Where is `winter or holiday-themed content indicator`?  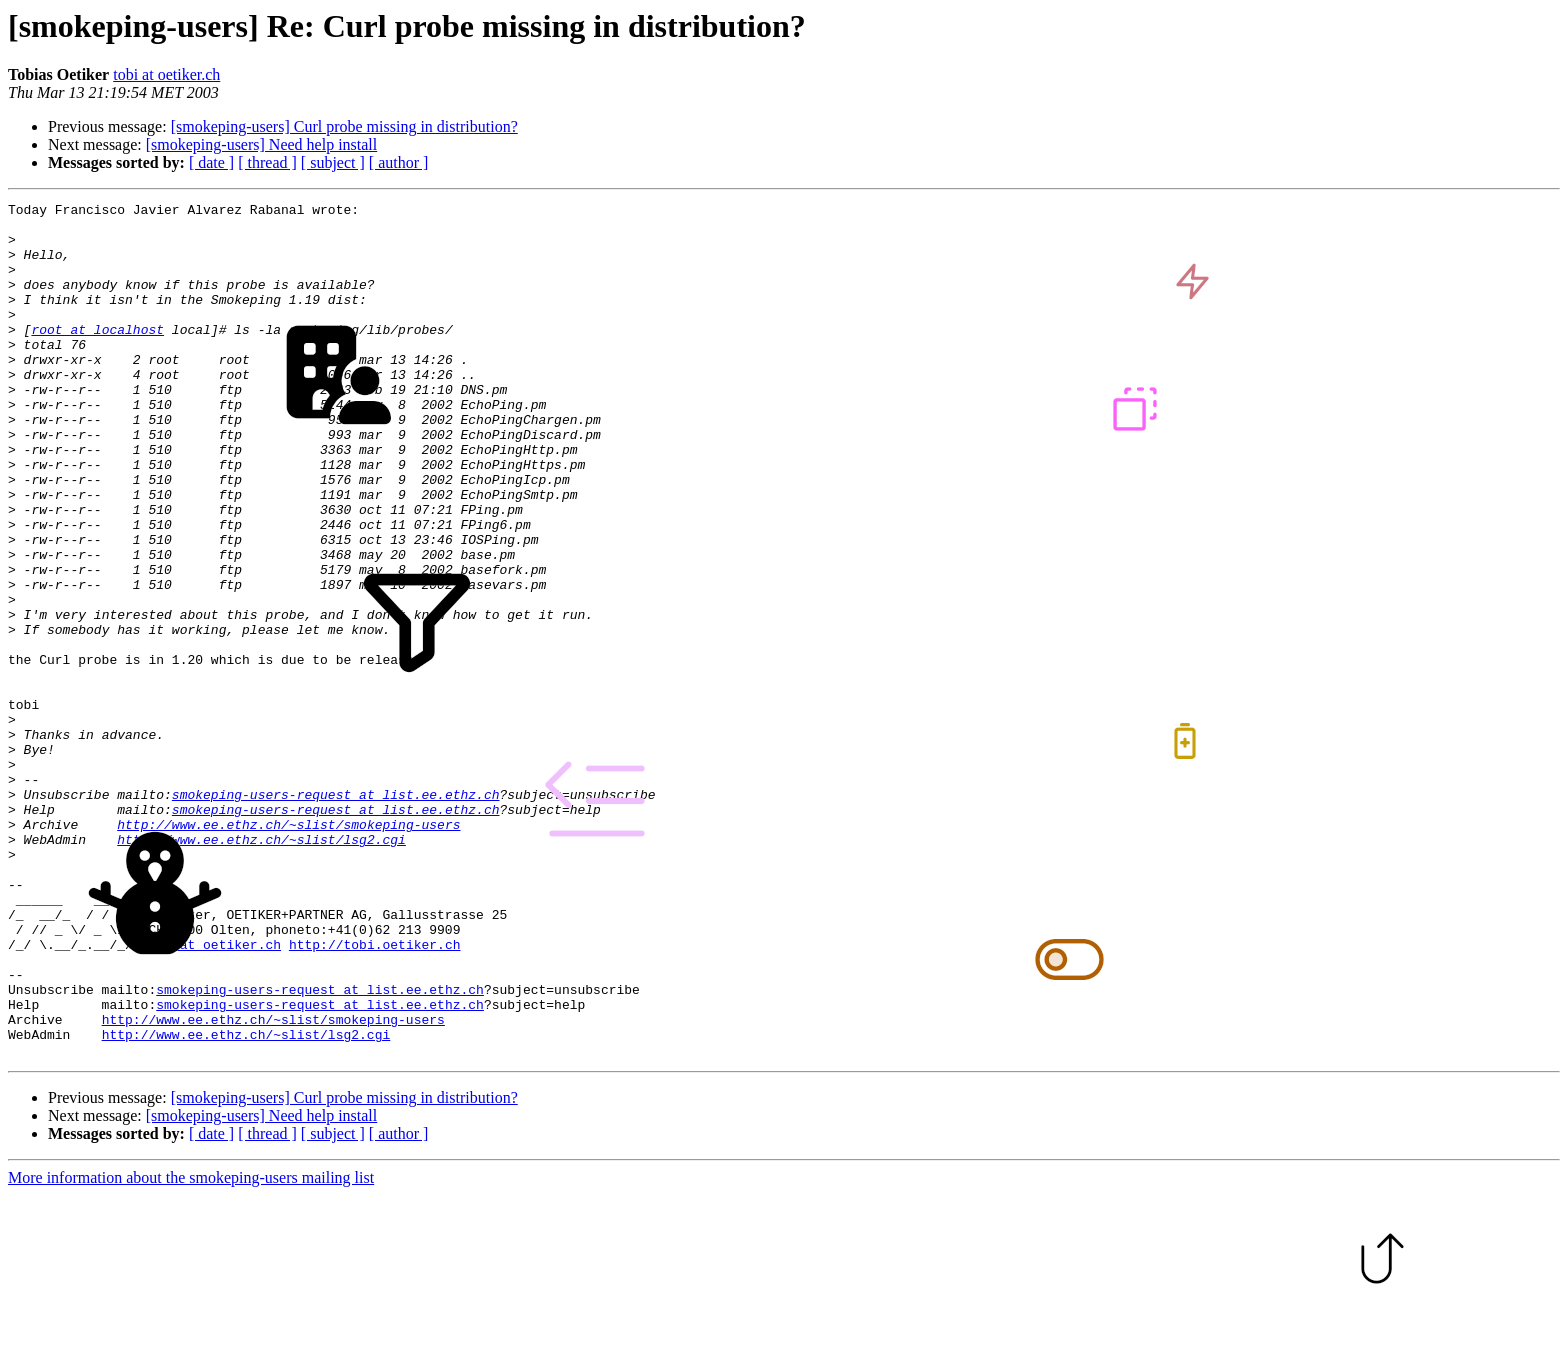
winter or holiday-themed content indicator is located at coordinates (155, 893).